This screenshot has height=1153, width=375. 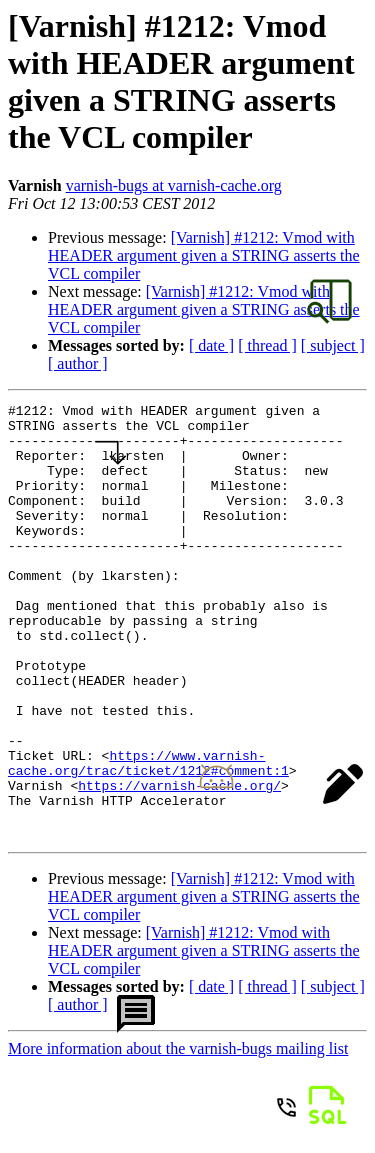 I want to click on open messaging or chat, so click(x=136, y=1014).